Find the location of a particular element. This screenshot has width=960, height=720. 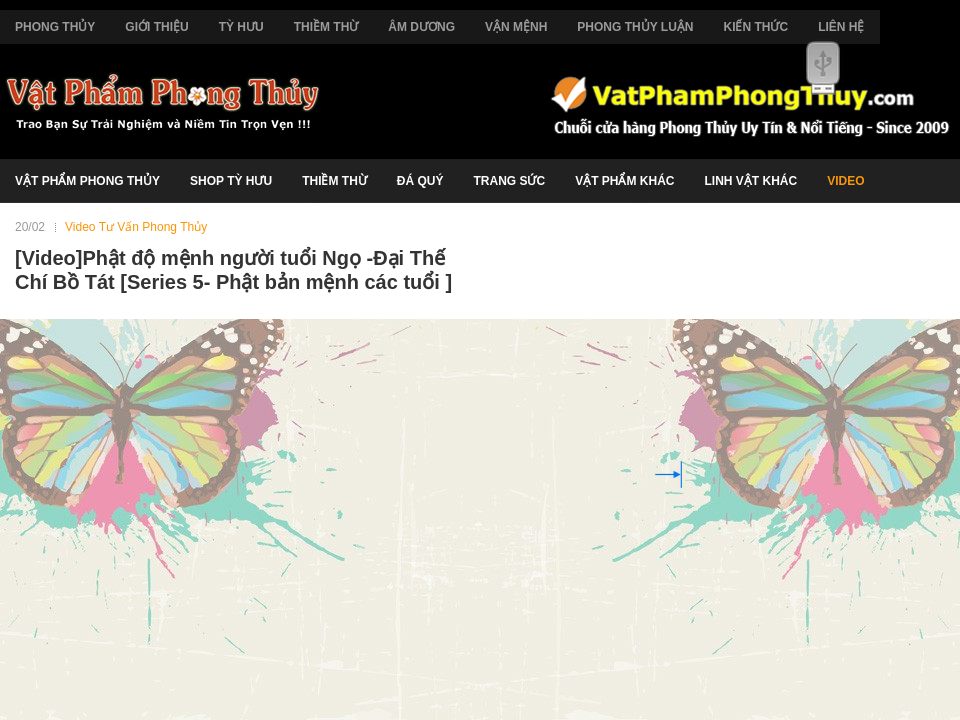

access connected USB drive is located at coordinates (823, 68).